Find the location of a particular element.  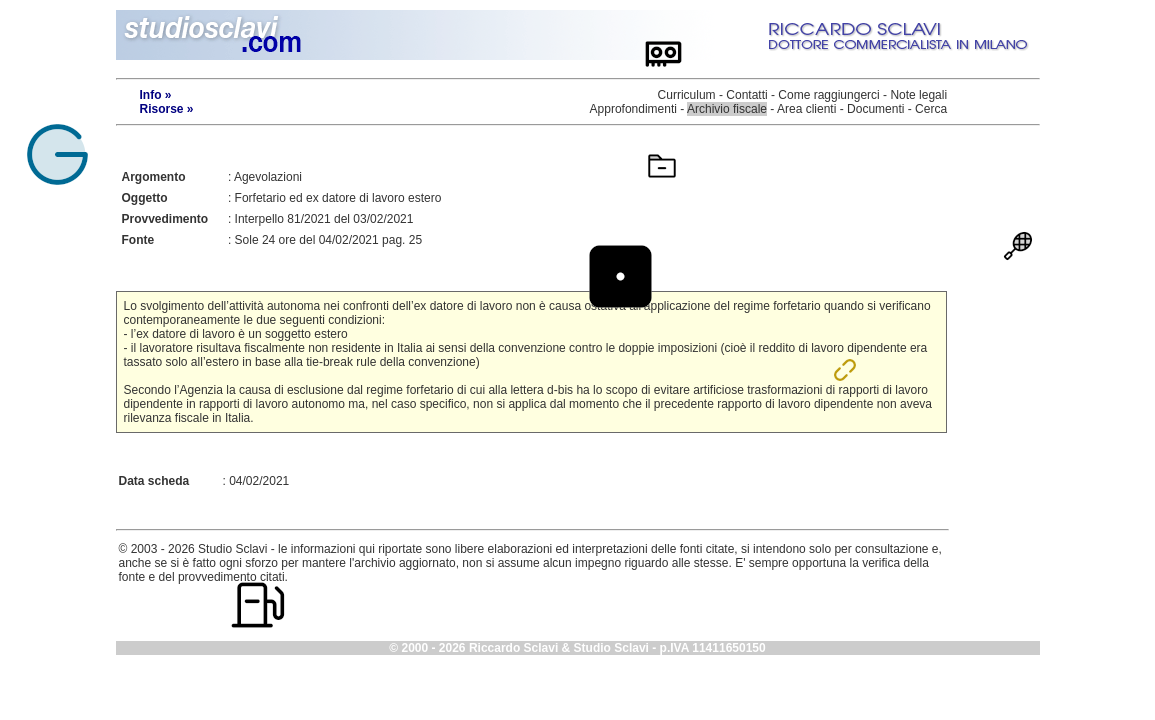

remove a folder from your files is located at coordinates (662, 166).